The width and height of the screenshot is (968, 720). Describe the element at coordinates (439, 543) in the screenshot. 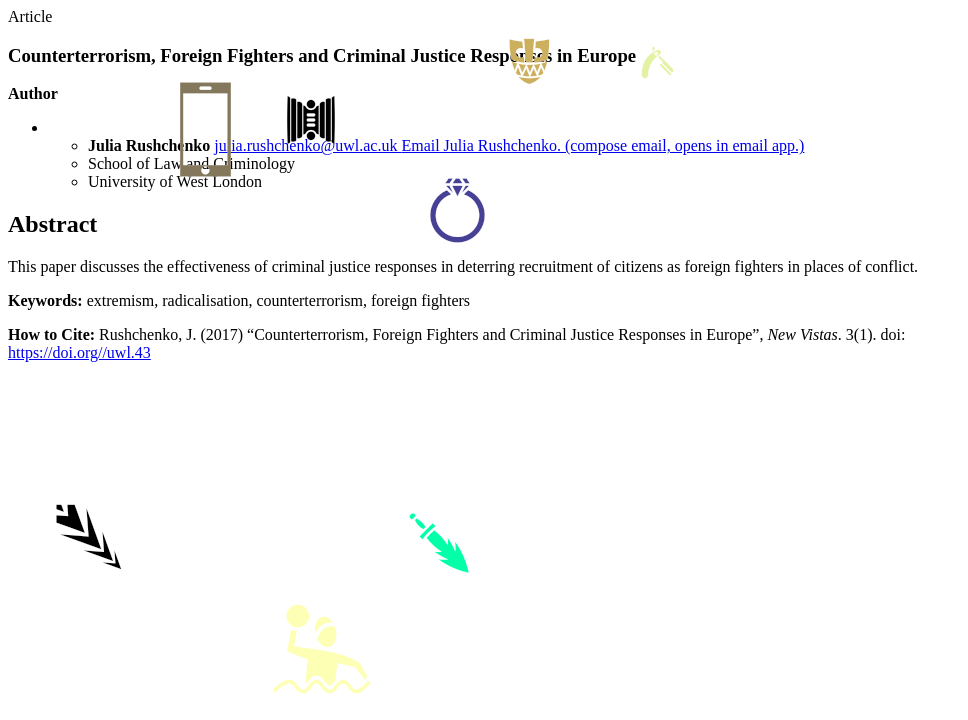

I see `attack or melee combat action` at that location.